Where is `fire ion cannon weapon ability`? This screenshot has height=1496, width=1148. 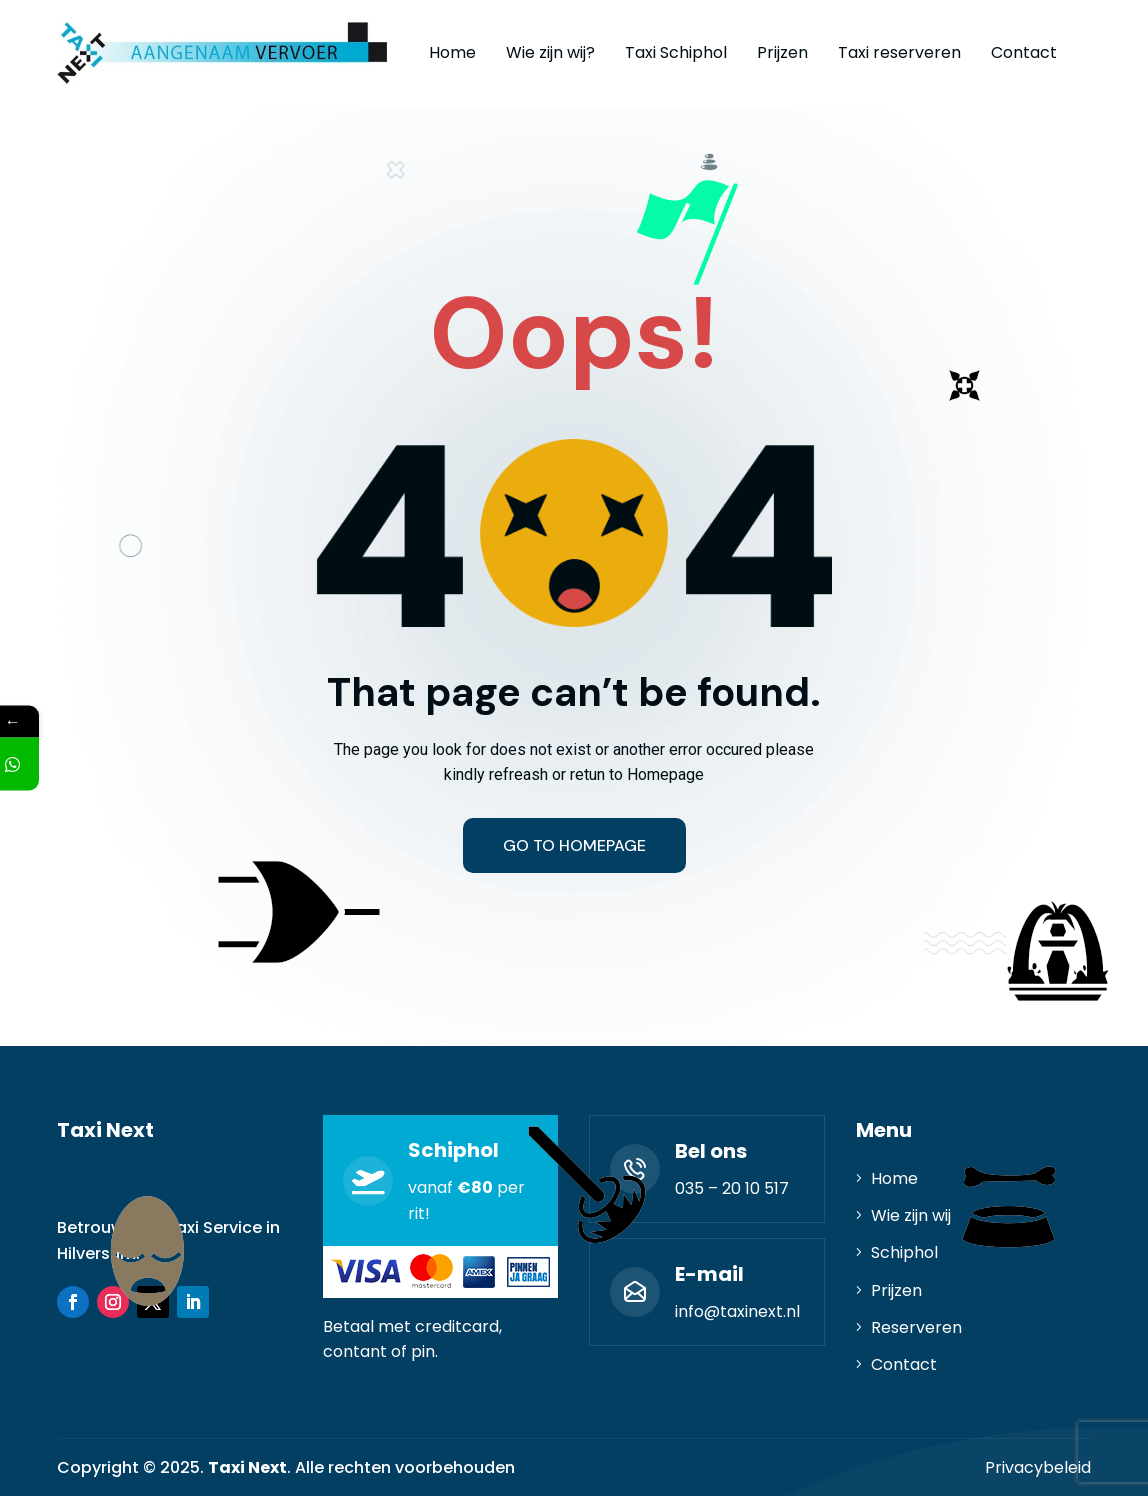
fire ion cannon weapon ability is located at coordinates (587, 1185).